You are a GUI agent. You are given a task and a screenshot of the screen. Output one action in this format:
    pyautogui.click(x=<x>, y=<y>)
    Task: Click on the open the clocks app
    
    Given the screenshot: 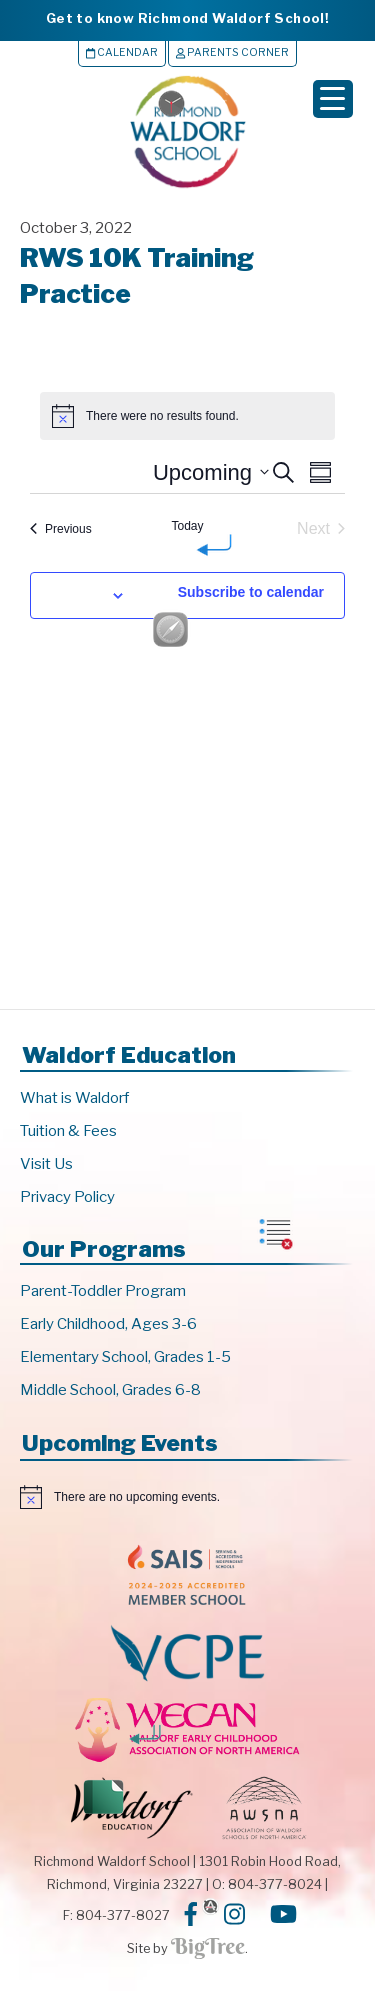 What is the action you would take?
    pyautogui.click(x=171, y=103)
    